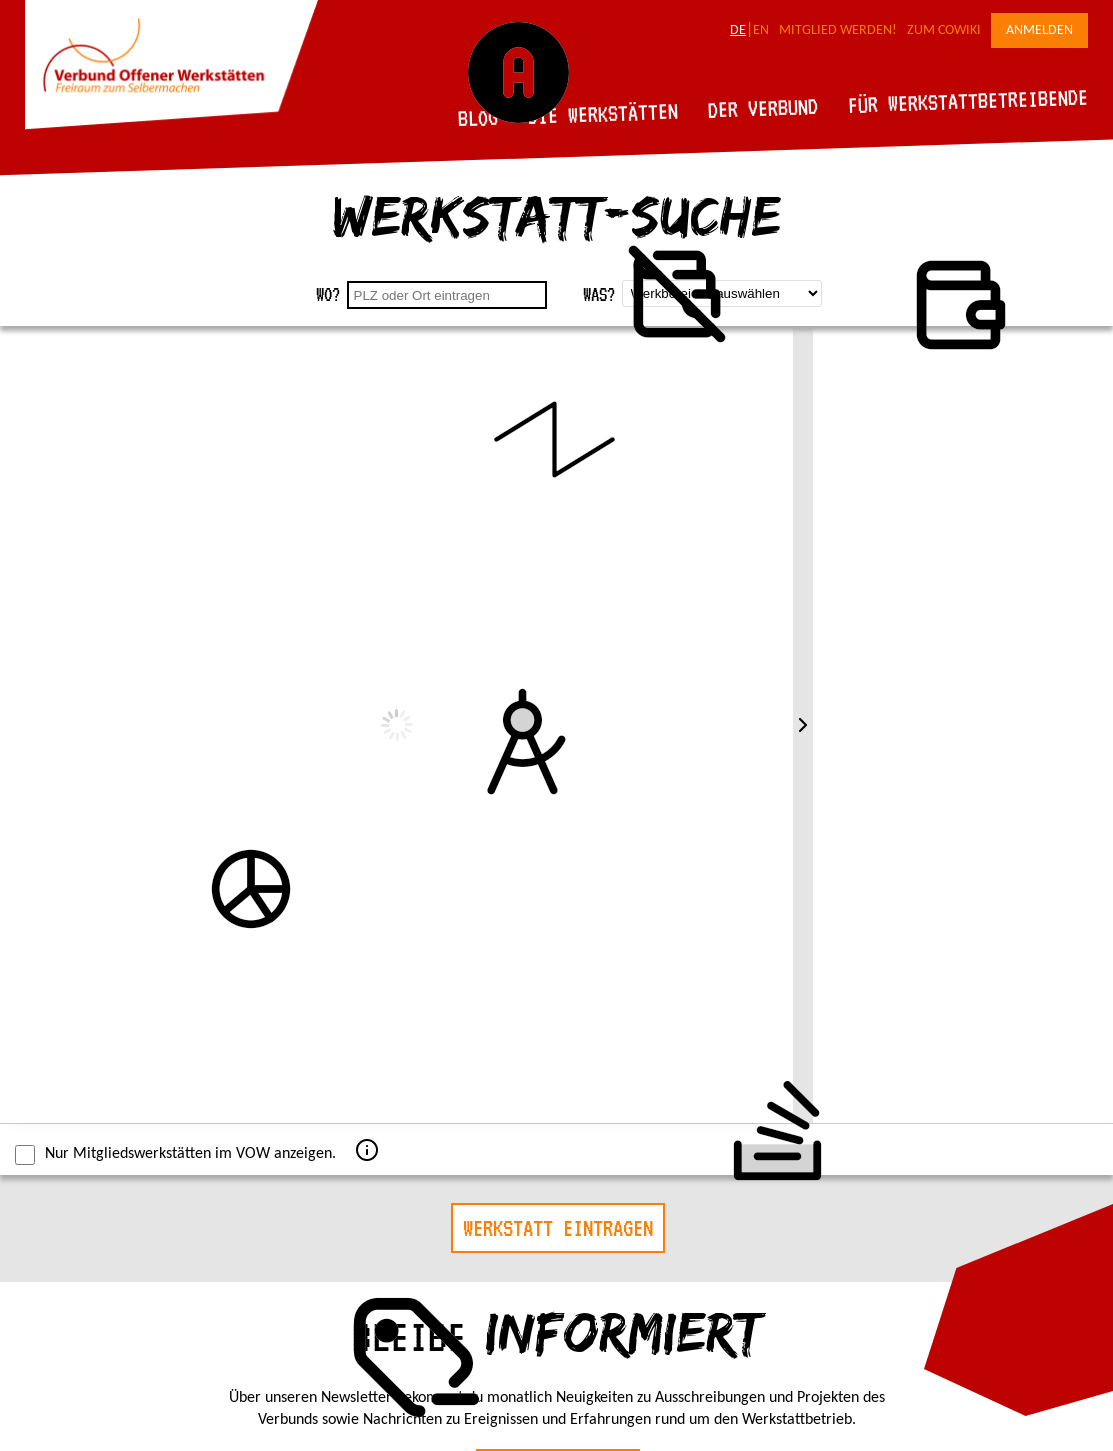  What do you see at coordinates (413, 1357) in the screenshot?
I see `remove a tag or label` at bounding box center [413, 1357].